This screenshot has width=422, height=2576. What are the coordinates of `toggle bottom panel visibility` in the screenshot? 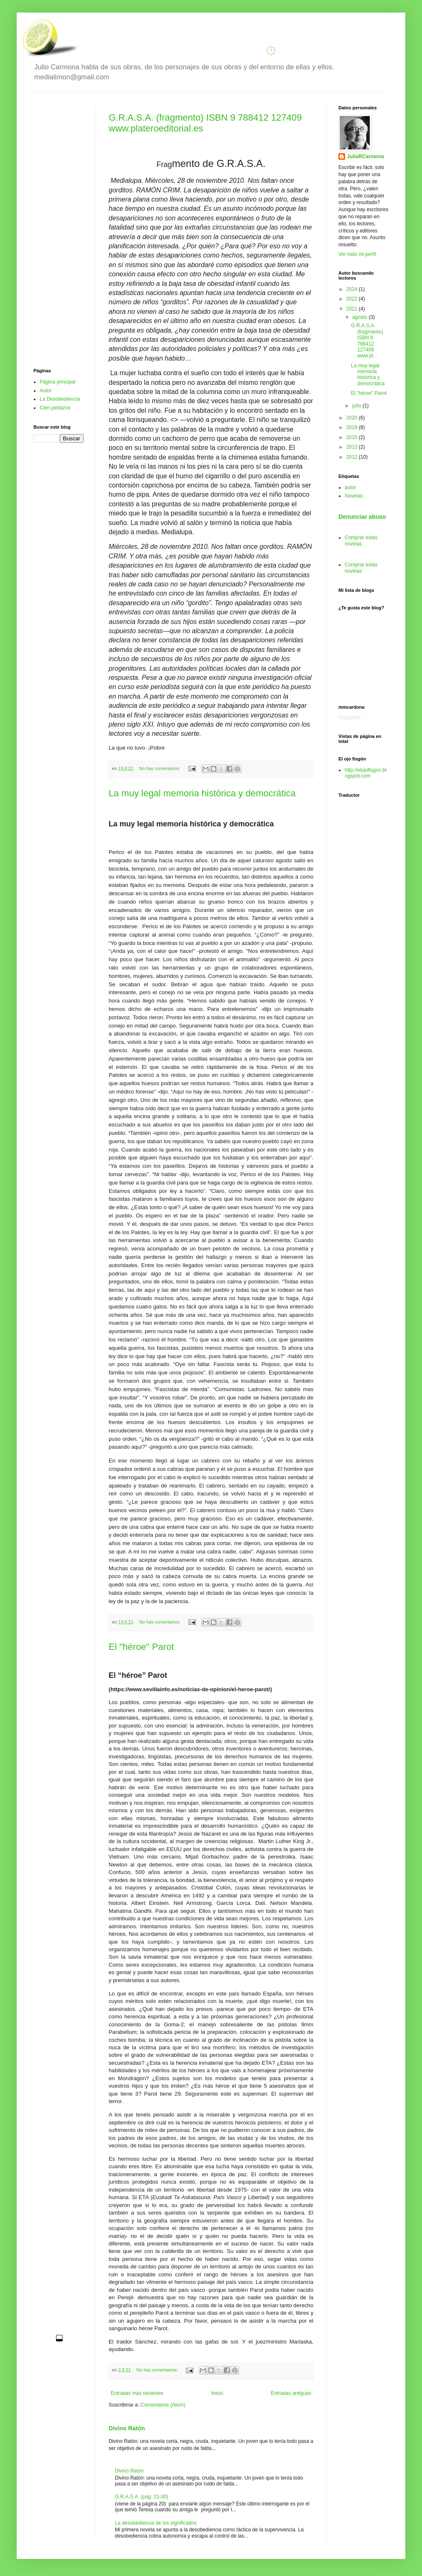 It's located at (59, 2338).